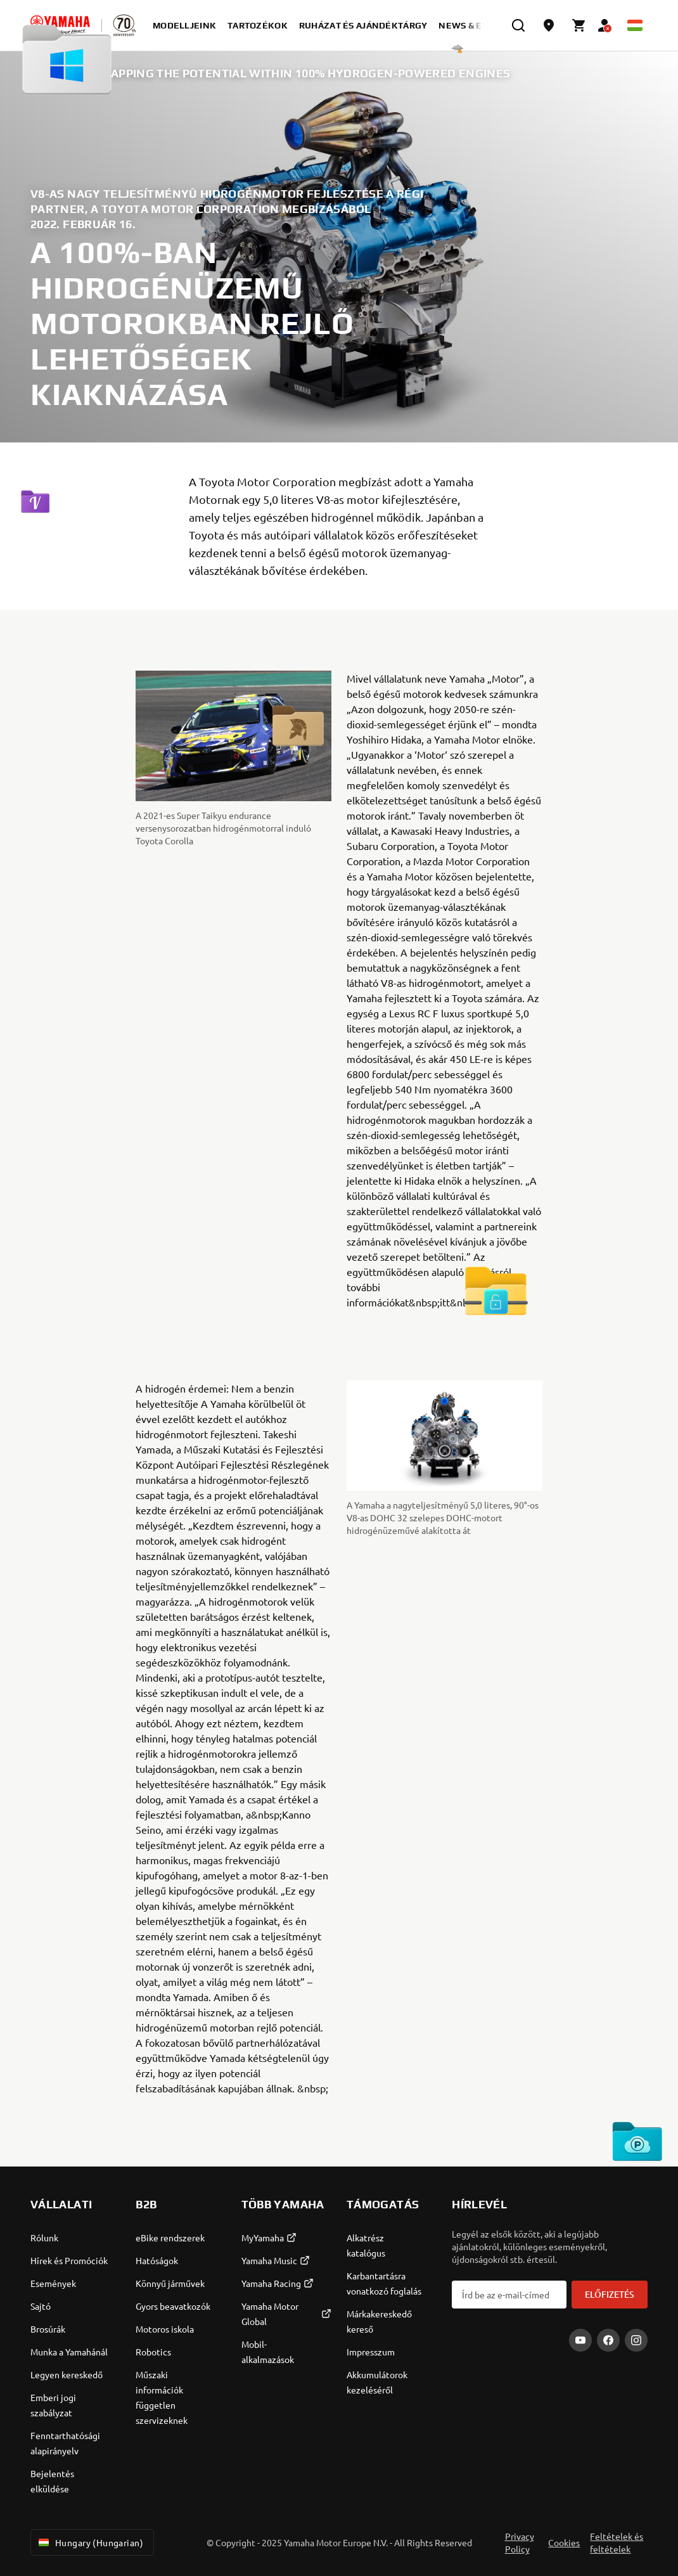 The width and height of the screenshot is (678, 2576). Describe the element at coordinates (496, 1292) in the screenshot. I see `access an unlocked or unprotected folder` at that location.